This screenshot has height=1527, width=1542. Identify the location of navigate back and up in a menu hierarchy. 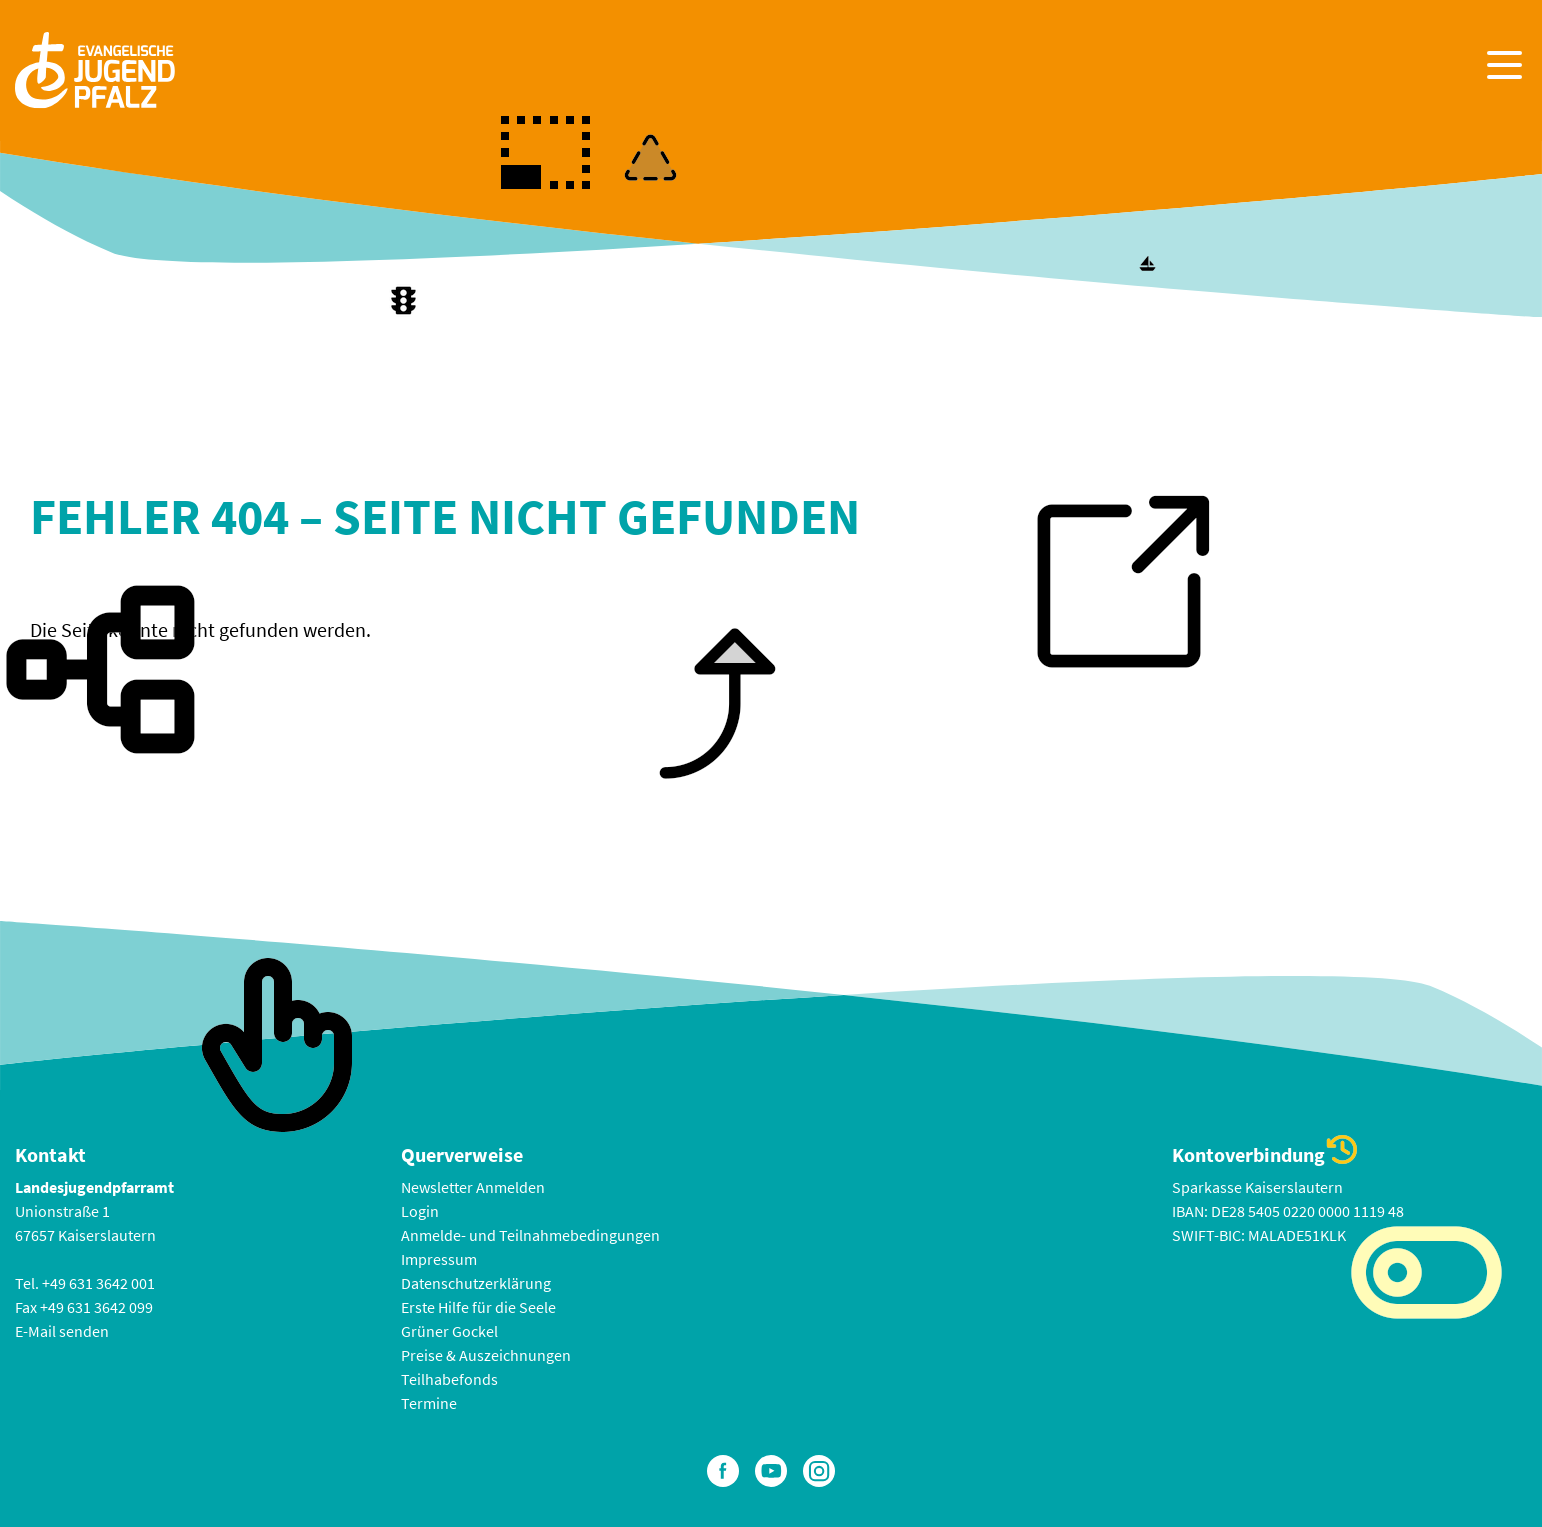
(717, 703).